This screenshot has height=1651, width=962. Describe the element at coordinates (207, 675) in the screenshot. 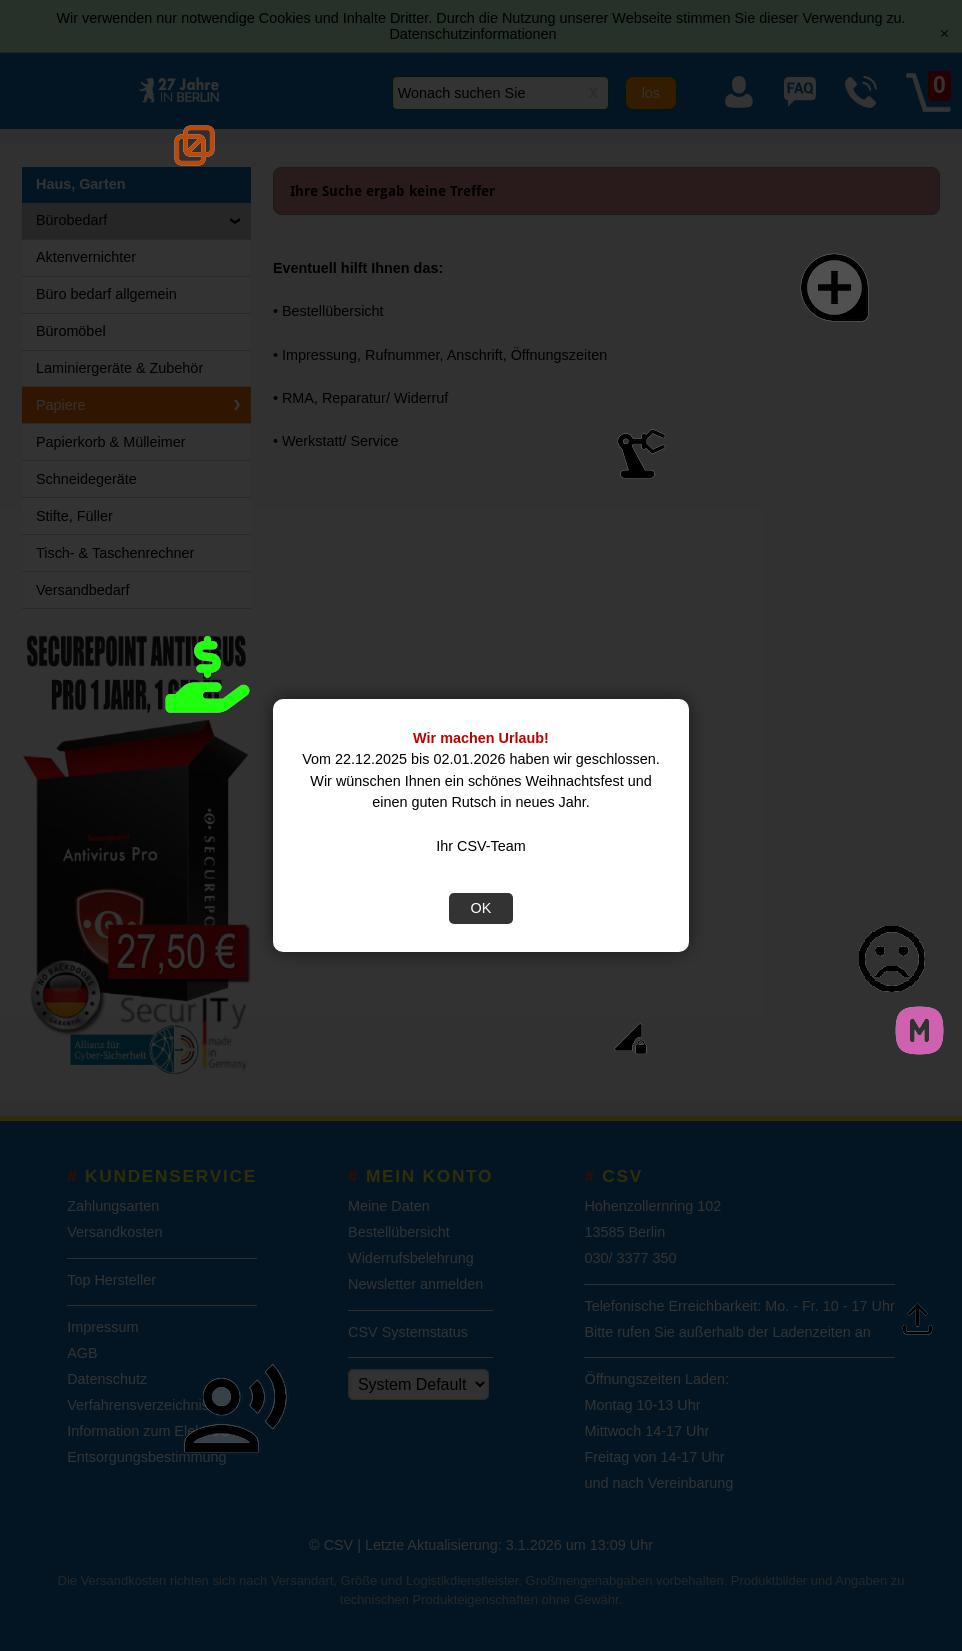

I see `make a payment or donation` at that location.